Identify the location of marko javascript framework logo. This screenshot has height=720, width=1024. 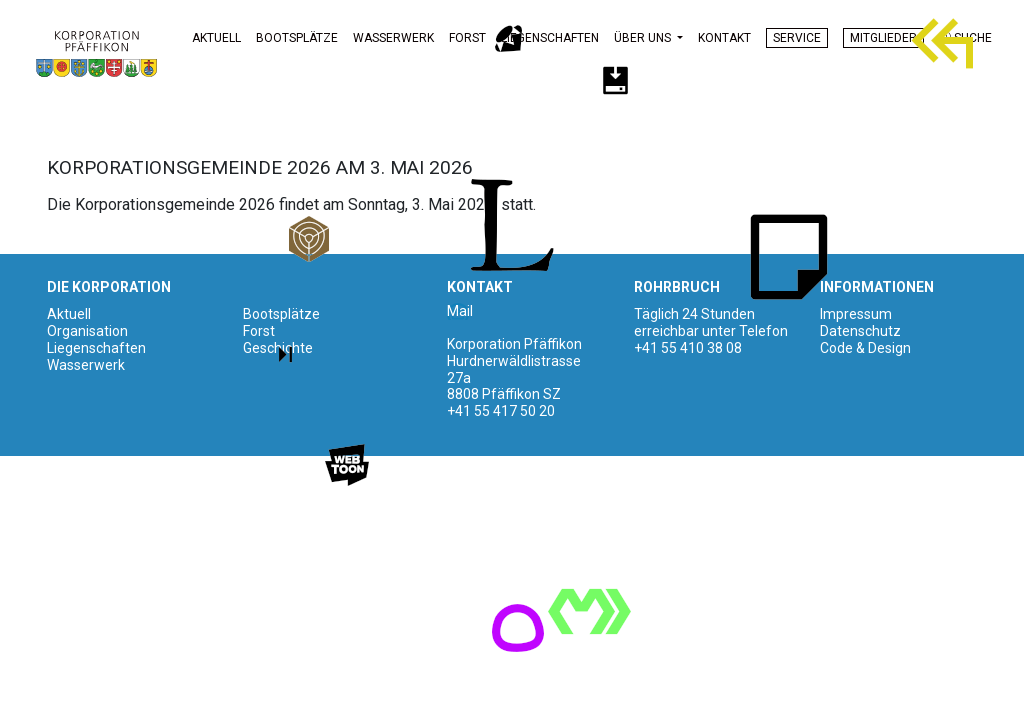
(589, 611).